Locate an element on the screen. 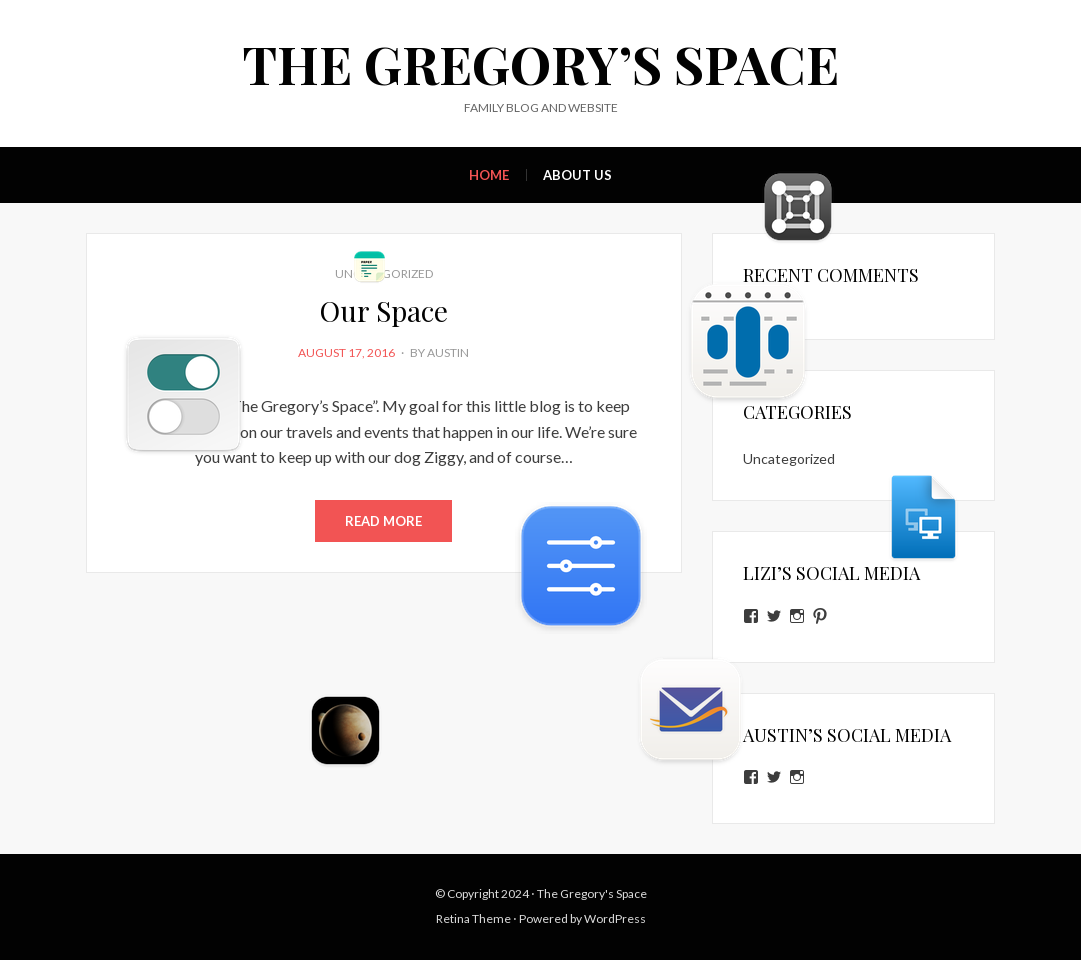 Image resolution: width=1081 pixels, height=960 pixels. open fastmail email app is located at coordinates (690, 709).